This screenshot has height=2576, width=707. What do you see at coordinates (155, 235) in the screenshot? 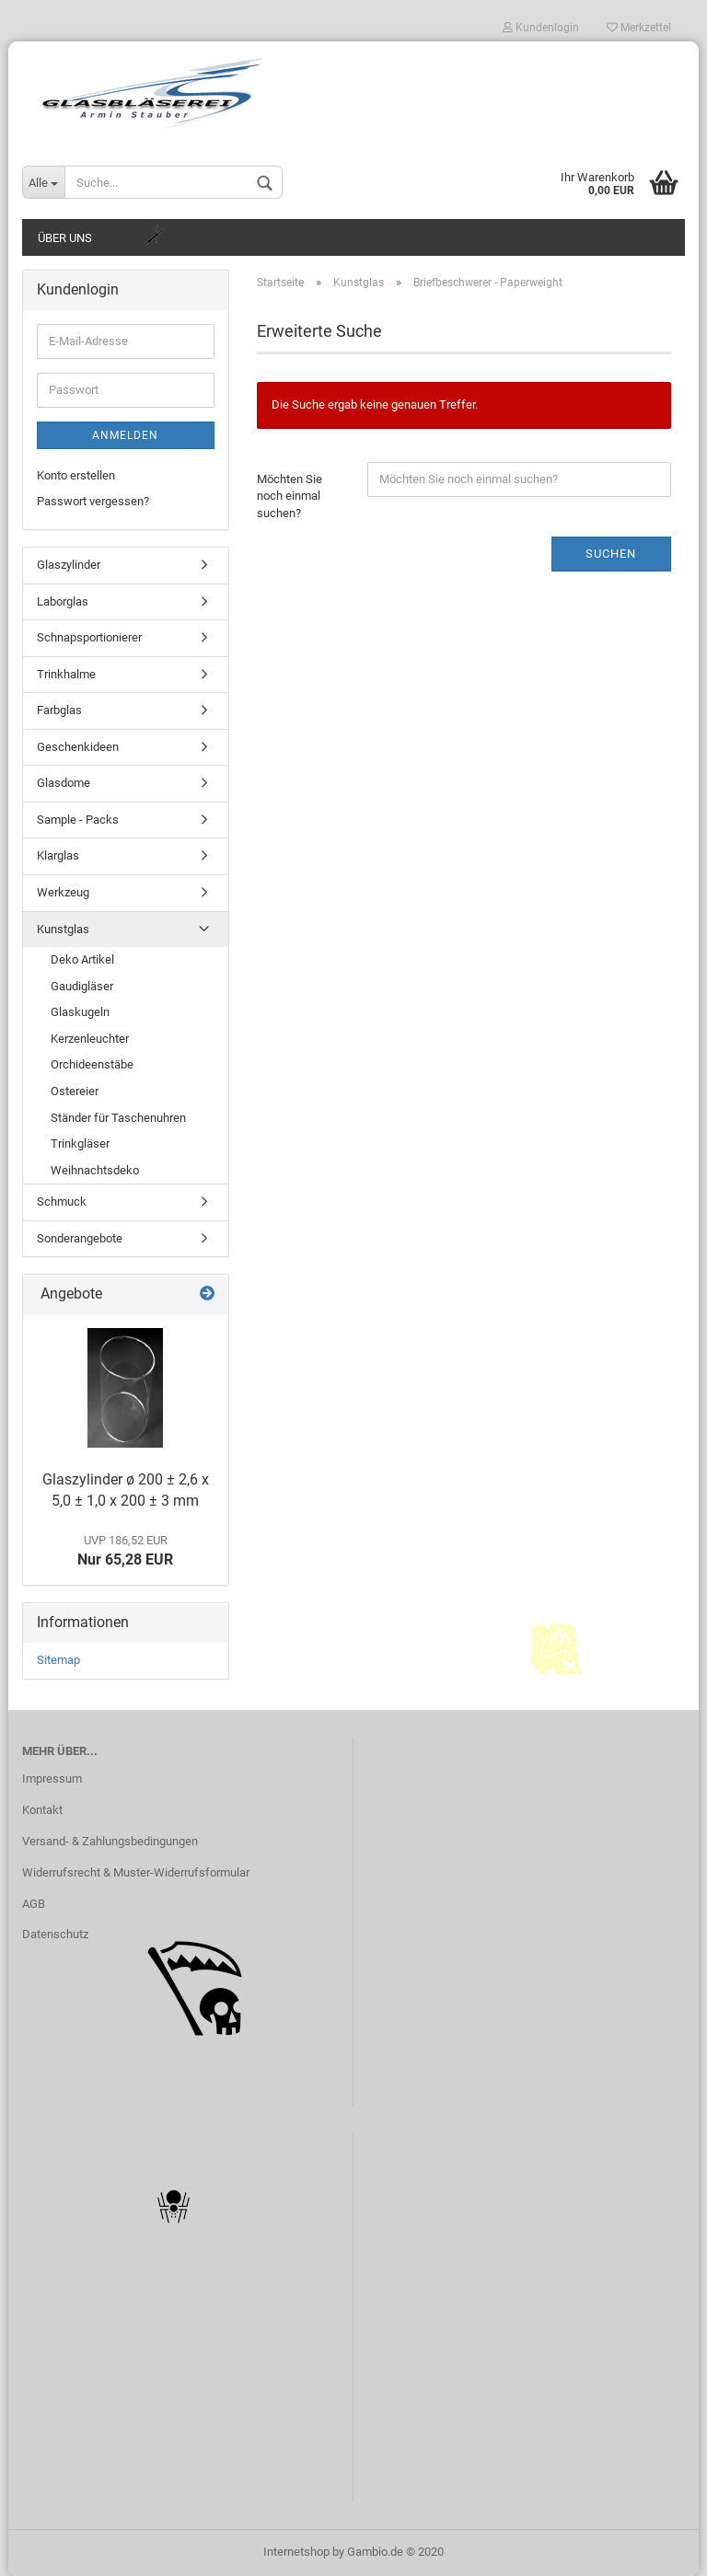
I see `wooden stick or branch resource item` at bounding box center [155, 235].